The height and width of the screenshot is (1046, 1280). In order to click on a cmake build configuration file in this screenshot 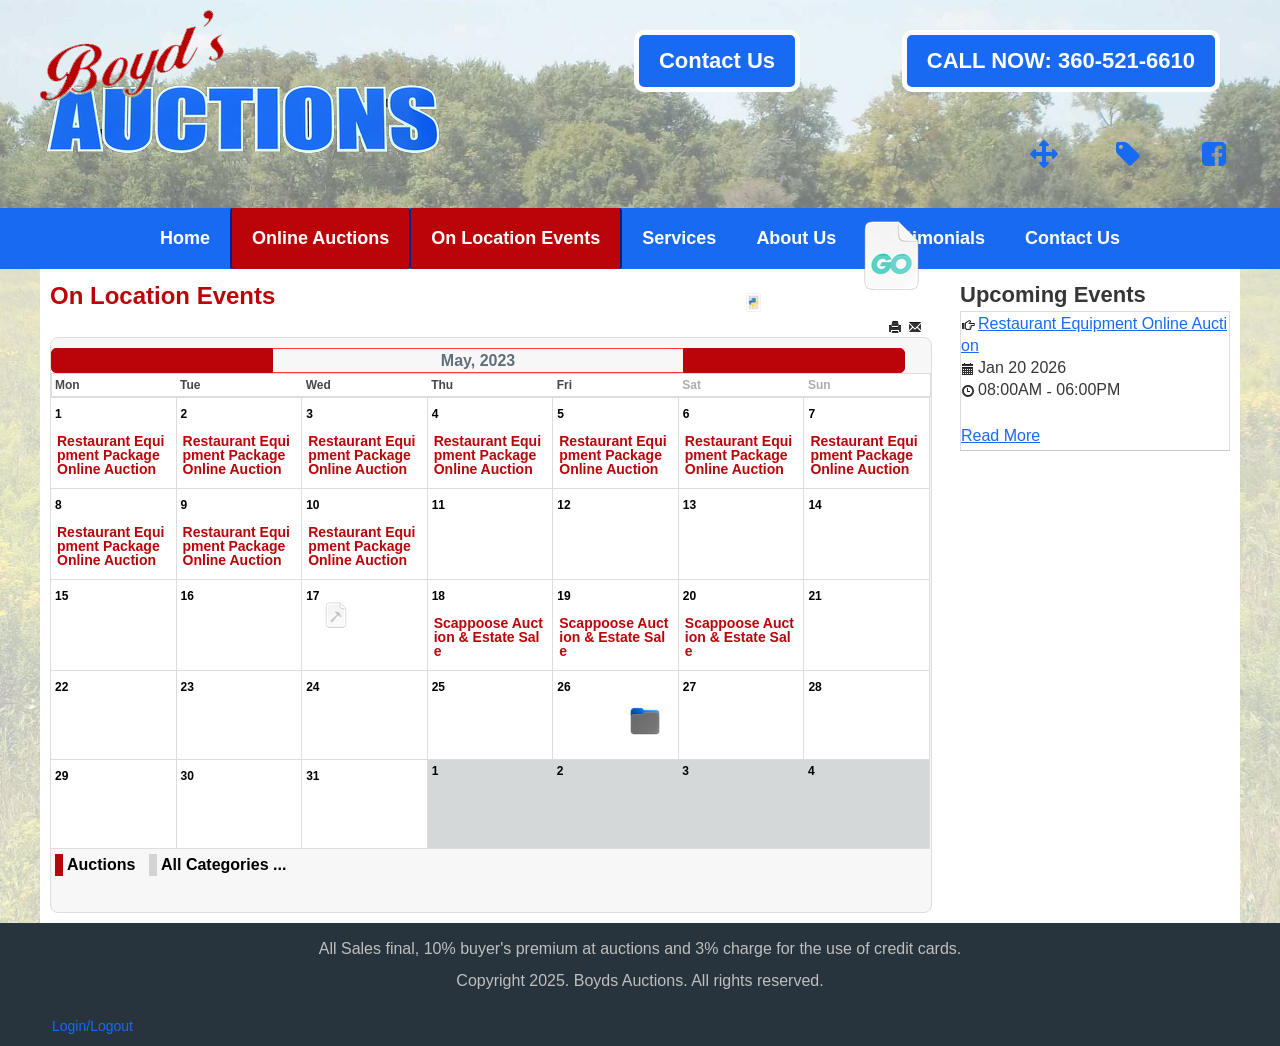, I will do `click(336, 615)`.